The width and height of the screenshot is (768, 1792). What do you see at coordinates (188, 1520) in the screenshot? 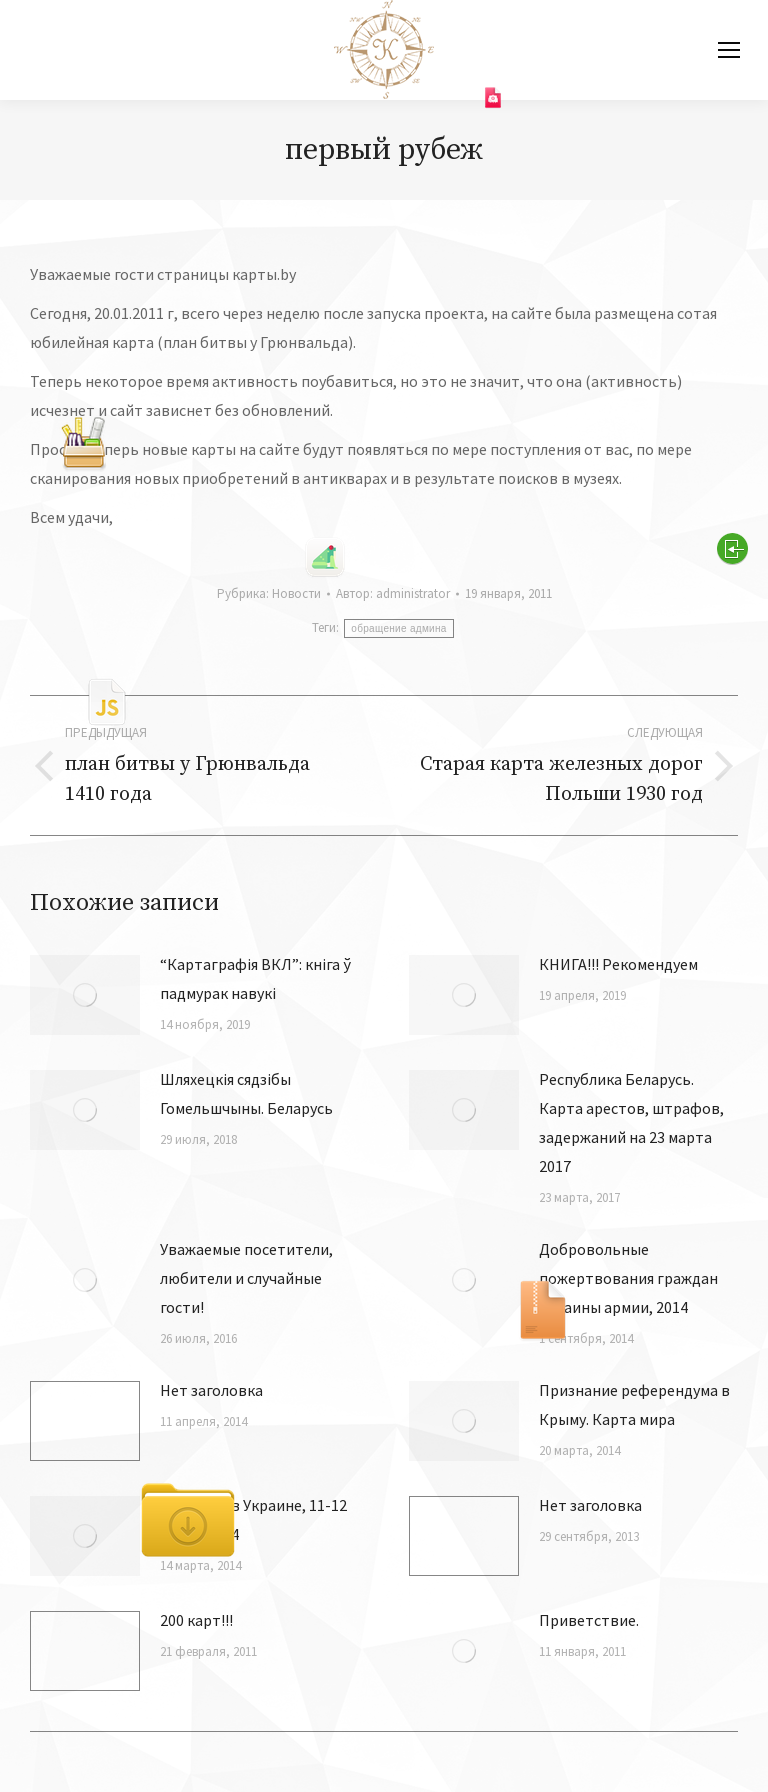
I see `access your downloads folder` at bounding box center [188, 1520].